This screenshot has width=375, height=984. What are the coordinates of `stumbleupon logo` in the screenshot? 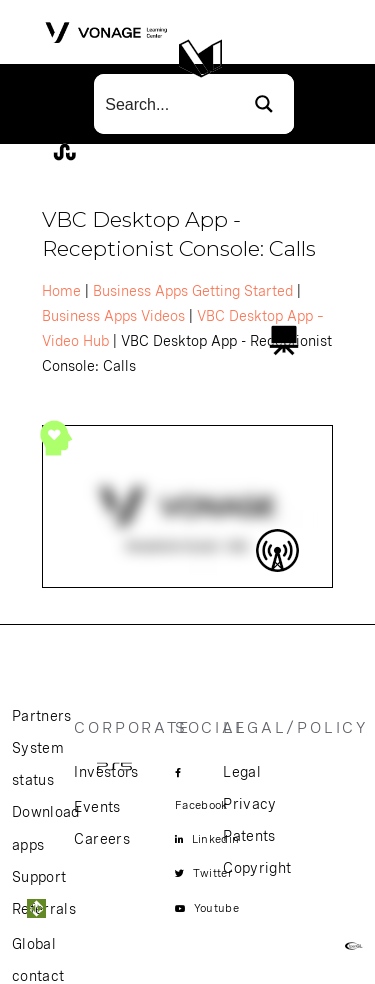 It's located at (65, 152).